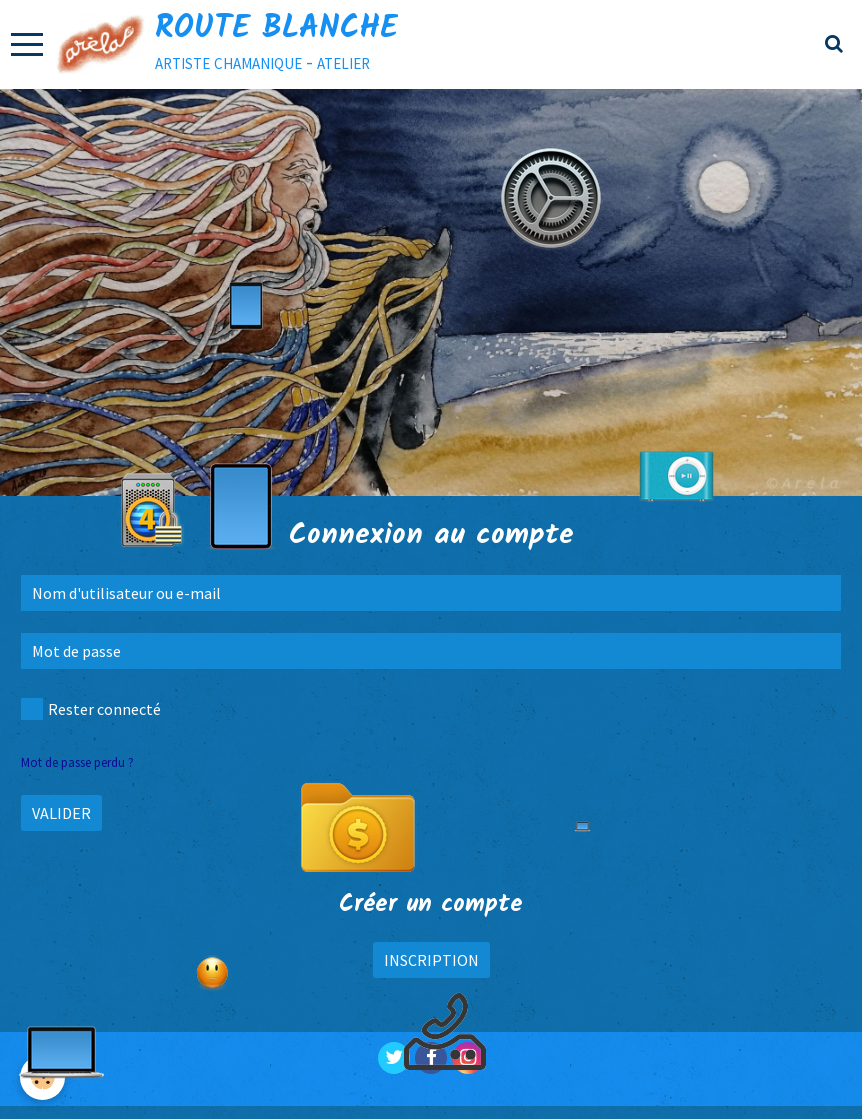 This screenshot has width=862, height=1119. Describe the element at coordinates (445, 1029) in the screenshot. I see `indicates modem or dial-up connection status` at that location.